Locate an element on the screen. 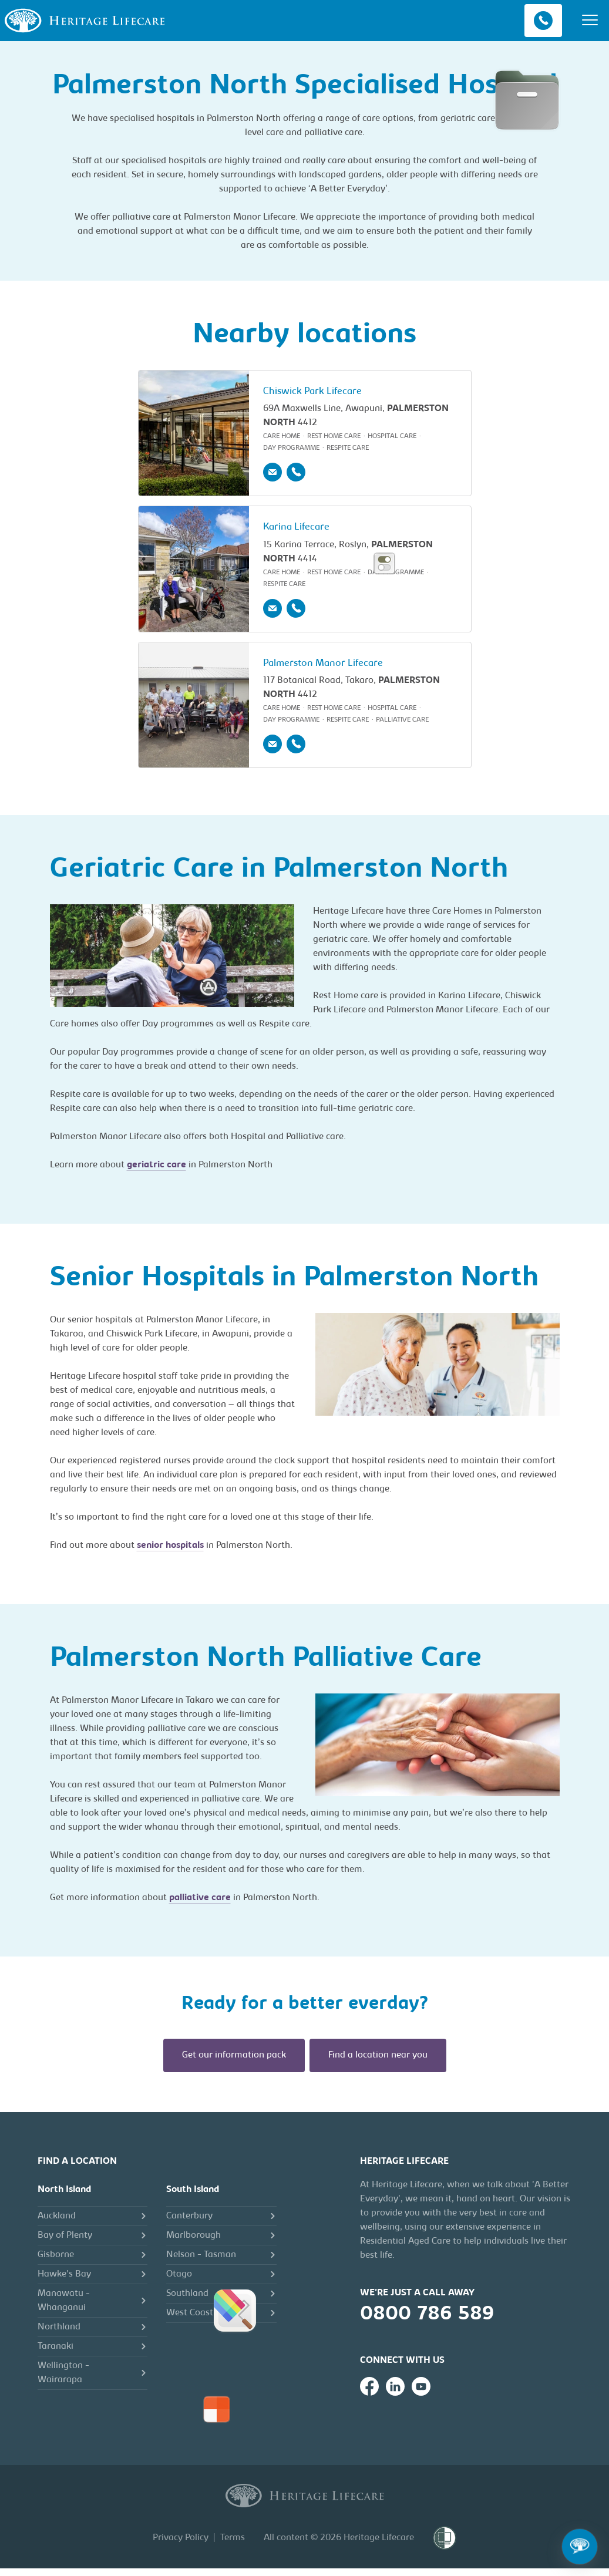 This screenshot has width=609, height=2576. open file manager application is located at coordinates (527, 100).